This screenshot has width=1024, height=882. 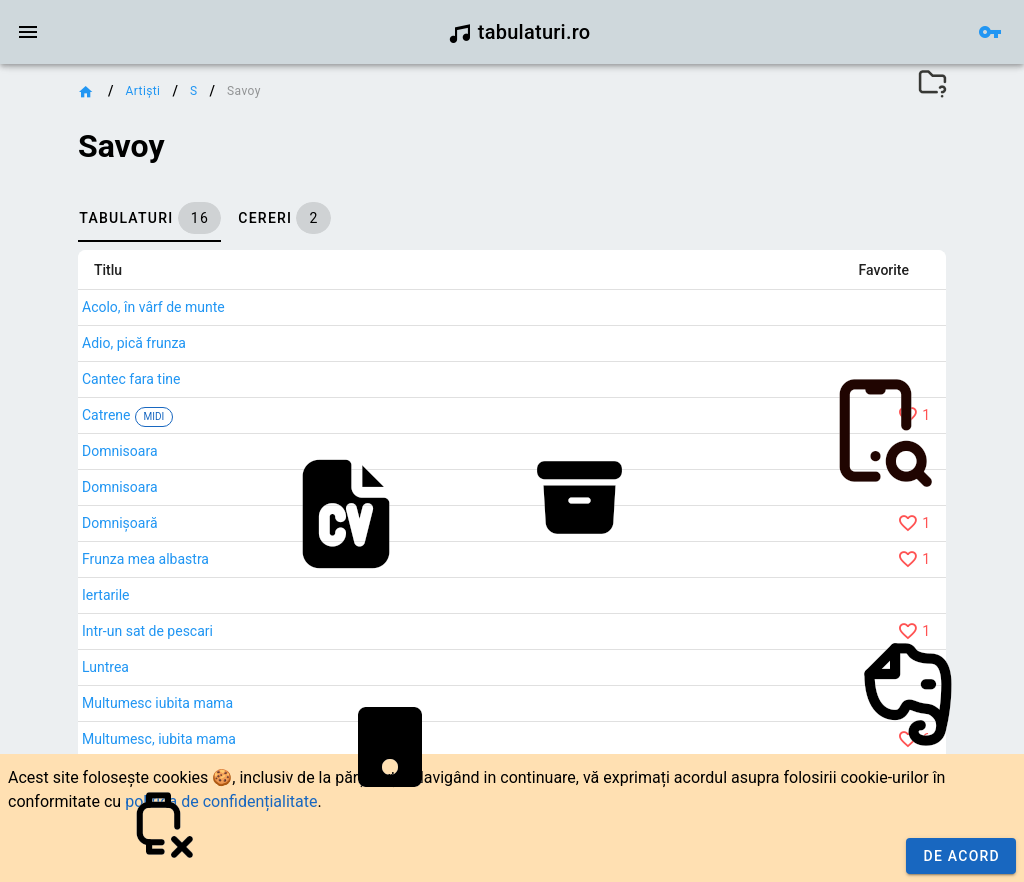 What do you see at coordinates (158, 823) in the screenshot?
I see `disconnect or unpair smartwatch` at bounding box center [158, 823].